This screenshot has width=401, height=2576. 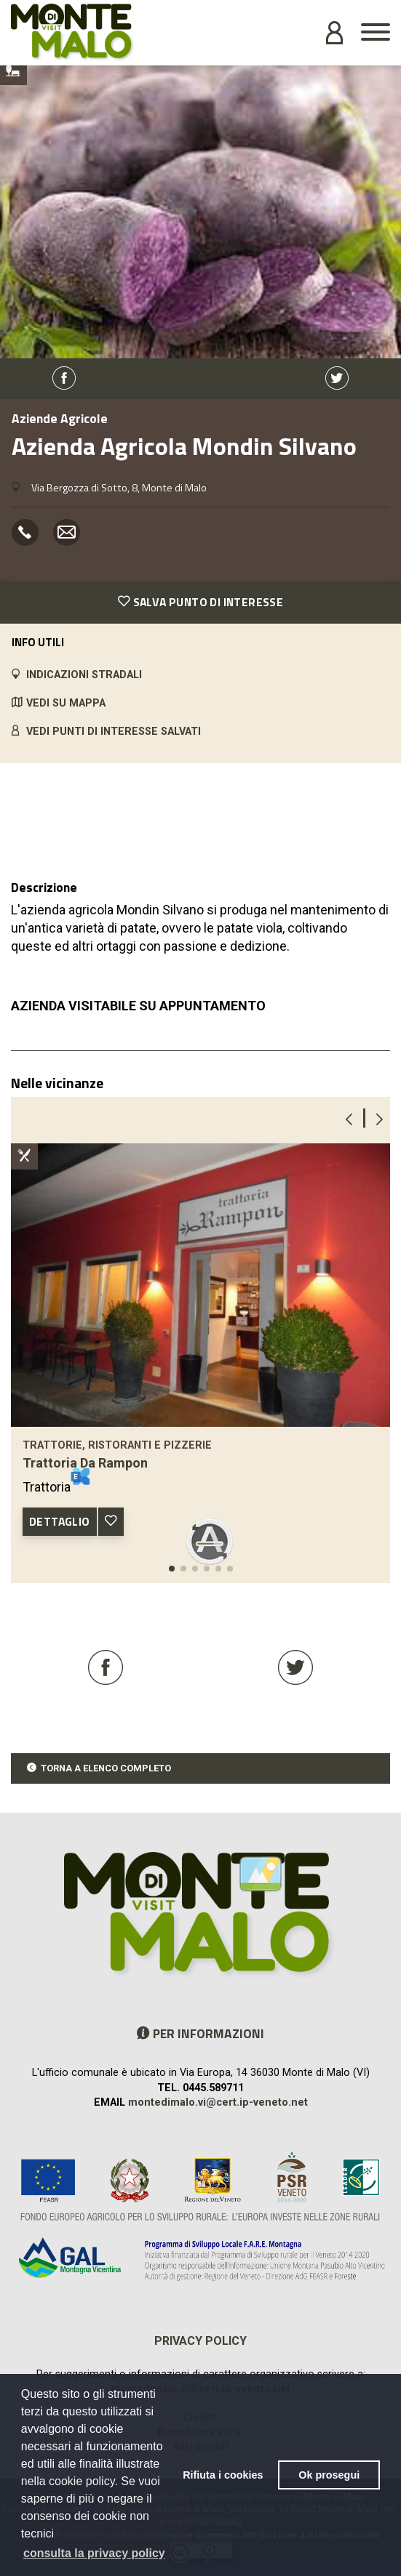 I want to click on open photo management app, so click(x=261, y=1874).